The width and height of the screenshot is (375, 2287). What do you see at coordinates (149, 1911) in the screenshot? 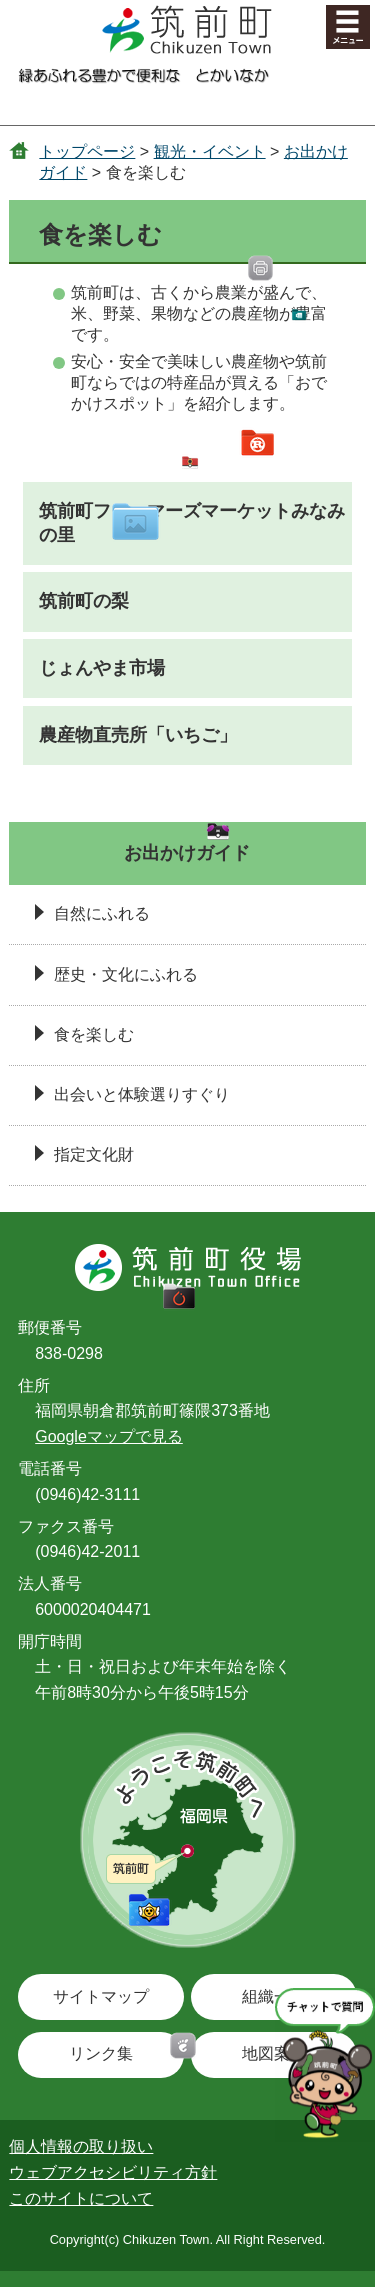
I see `open brawl stars game files folder` at bounding box center [149, 1911].